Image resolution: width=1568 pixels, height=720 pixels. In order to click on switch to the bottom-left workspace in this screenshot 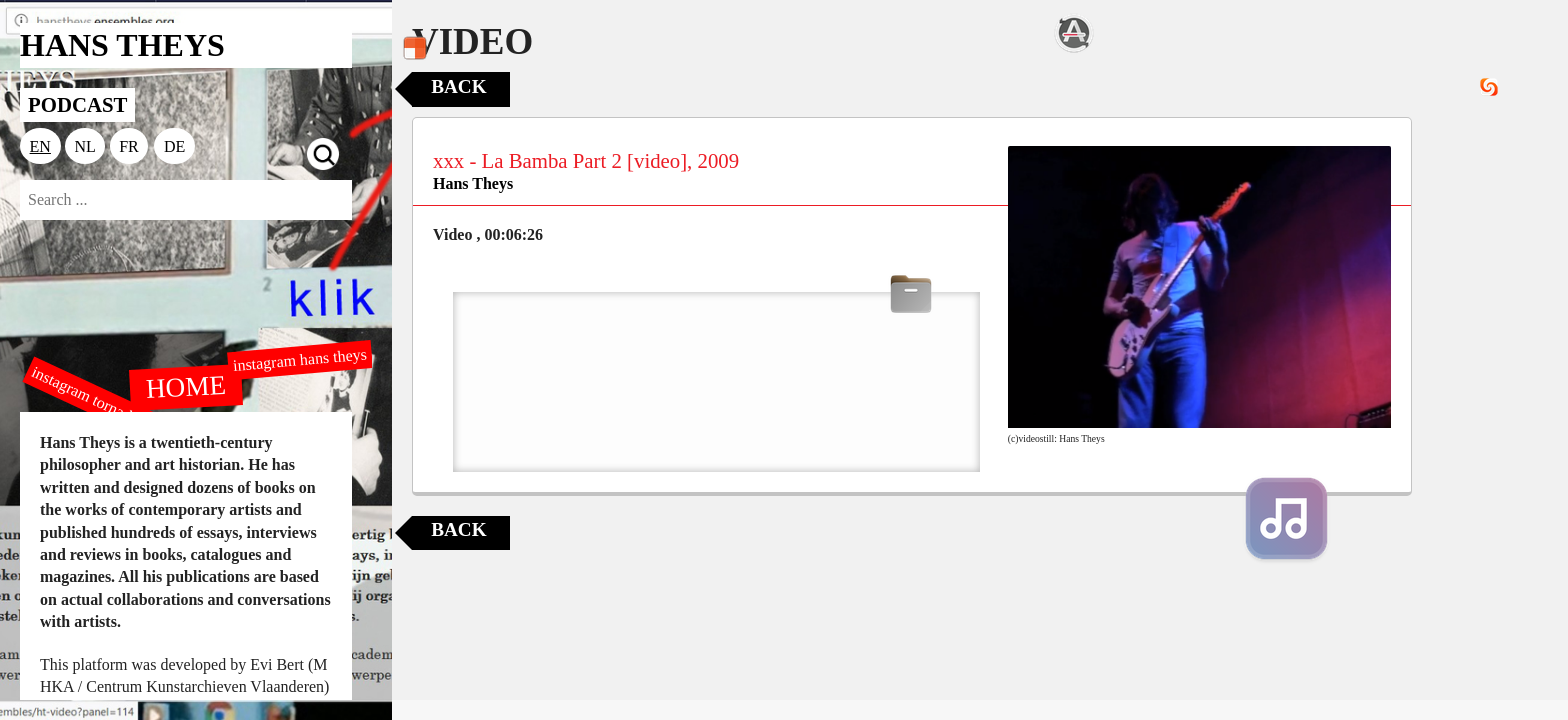, I will do `click(415, 48)`.